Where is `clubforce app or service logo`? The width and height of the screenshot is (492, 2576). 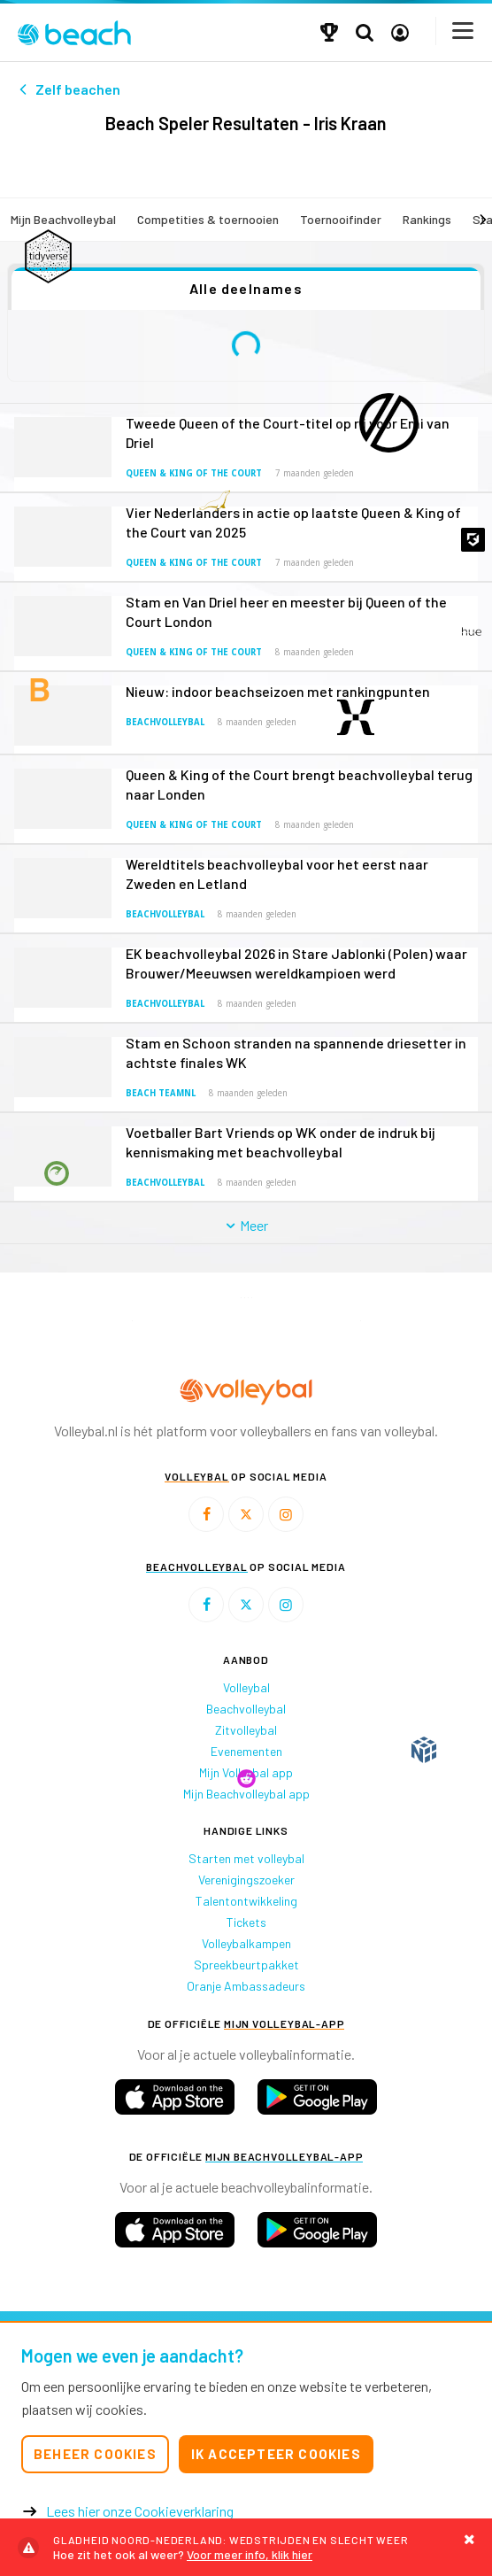
clubforce app or service logo is located at coordinates (473, 539).